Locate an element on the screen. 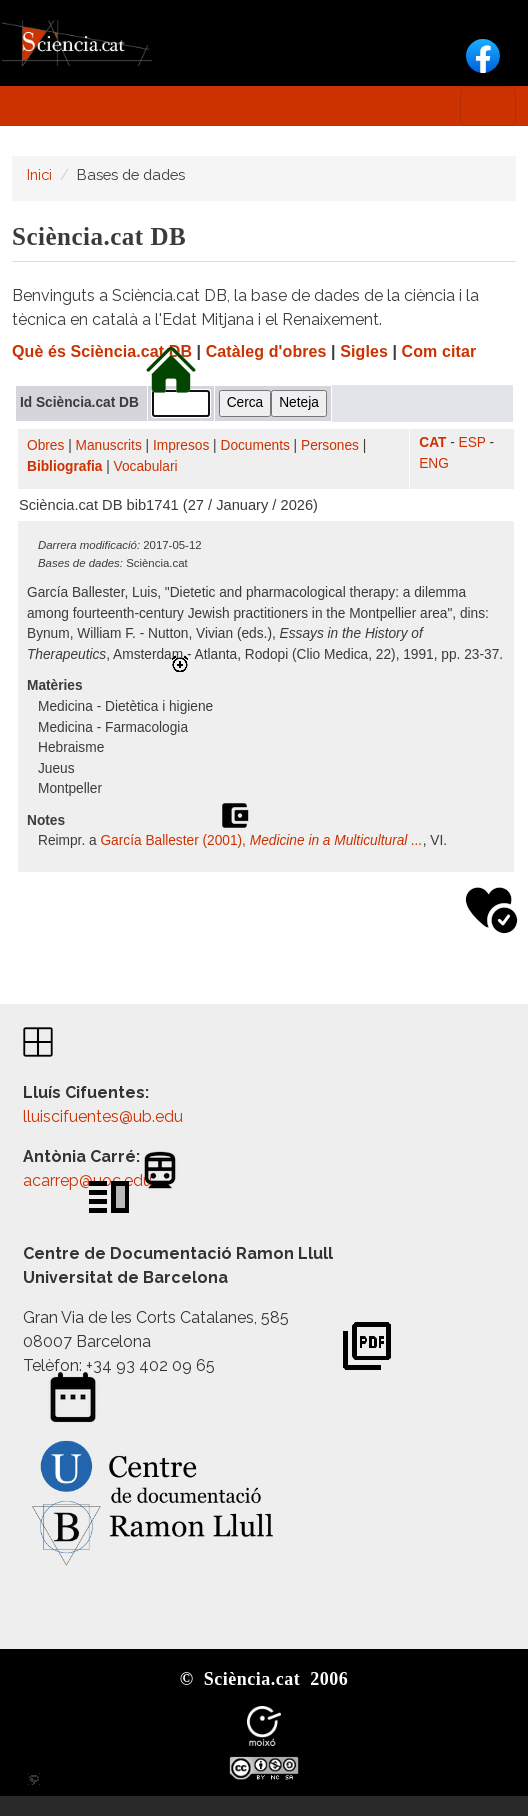 The image size is (528, 1816). get subway or metro directions is located at coordinates (160, 1171).